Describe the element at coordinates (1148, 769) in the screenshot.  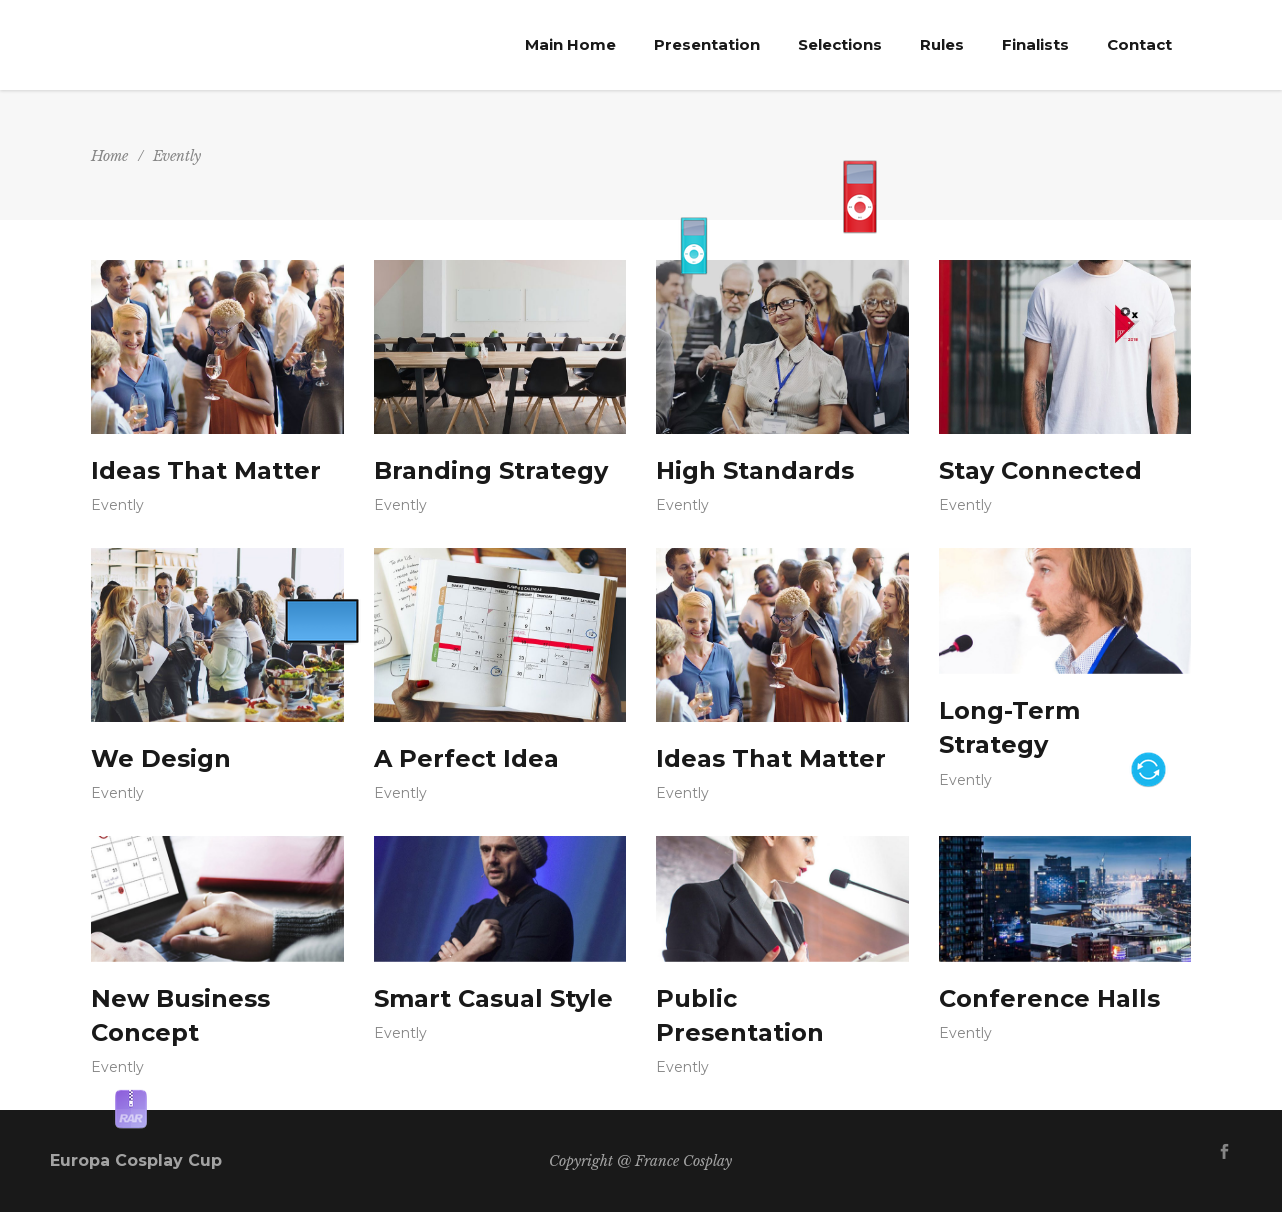
I see `indicates file is syncing with shared folder` at that location.